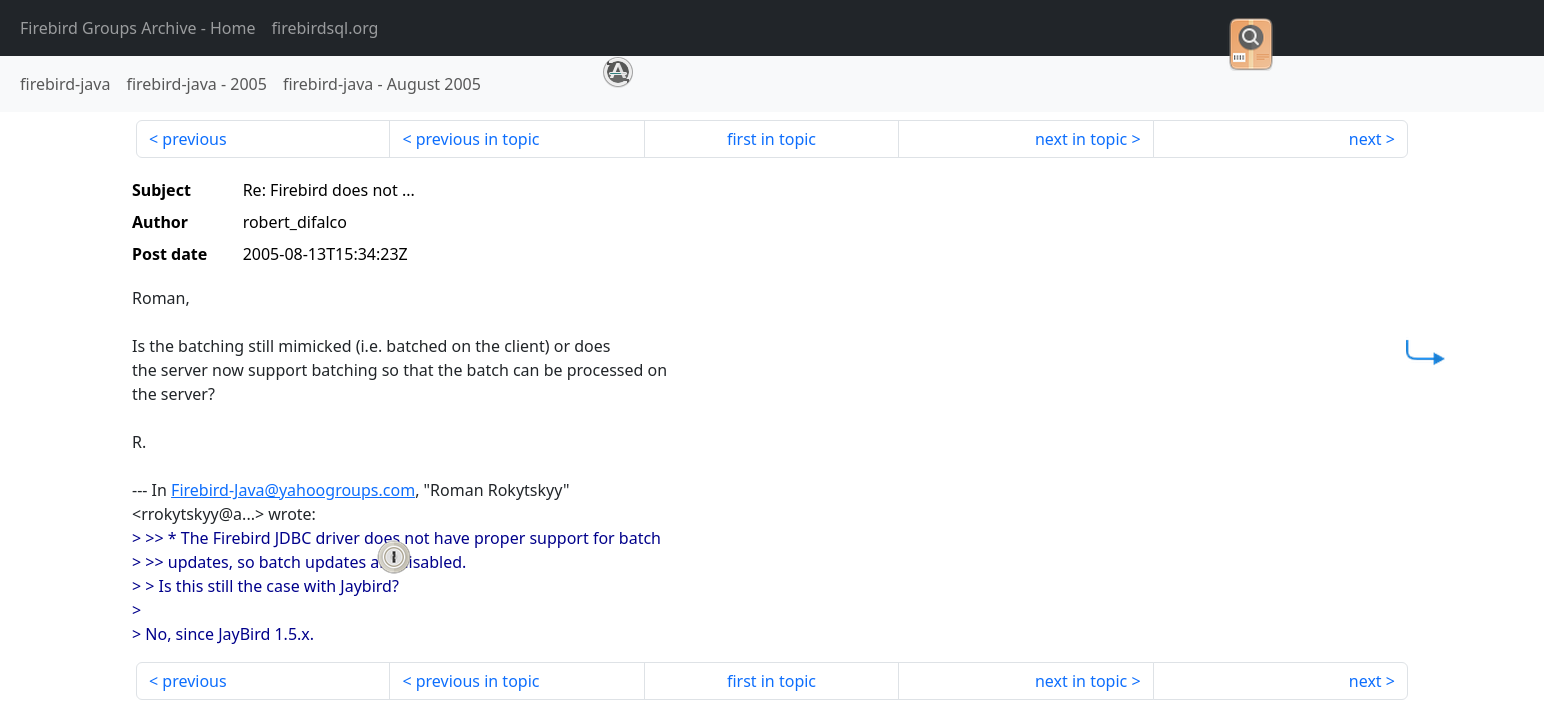  What do you see at coordinates (618, 72) in the screenshot?
I see `check for available software updates` at bounding box center [618, 72].